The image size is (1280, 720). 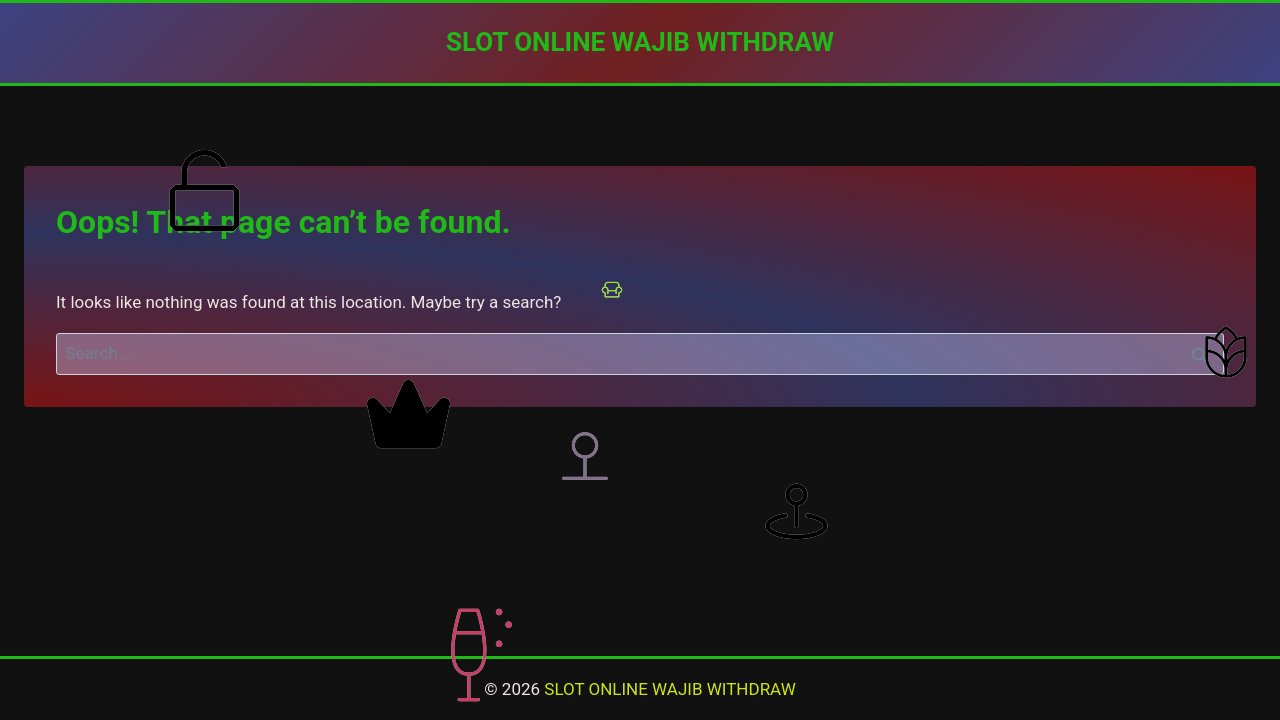 I want to click on filter by grain or wheat products, so click(x=1226, y=353).